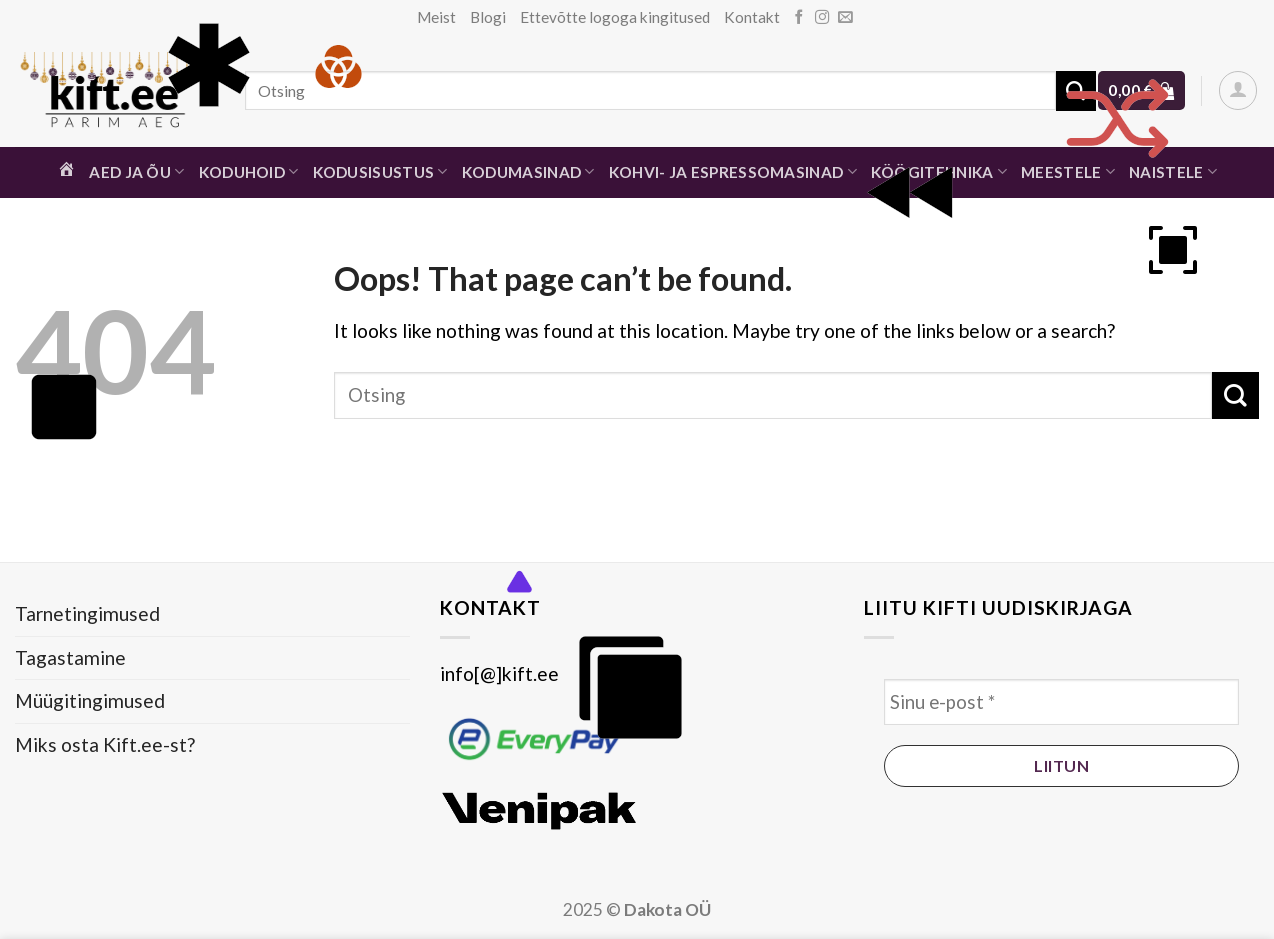 This screenshot has width=1274, height=939. I want to click on copy to clipboard, so click(630, 687).